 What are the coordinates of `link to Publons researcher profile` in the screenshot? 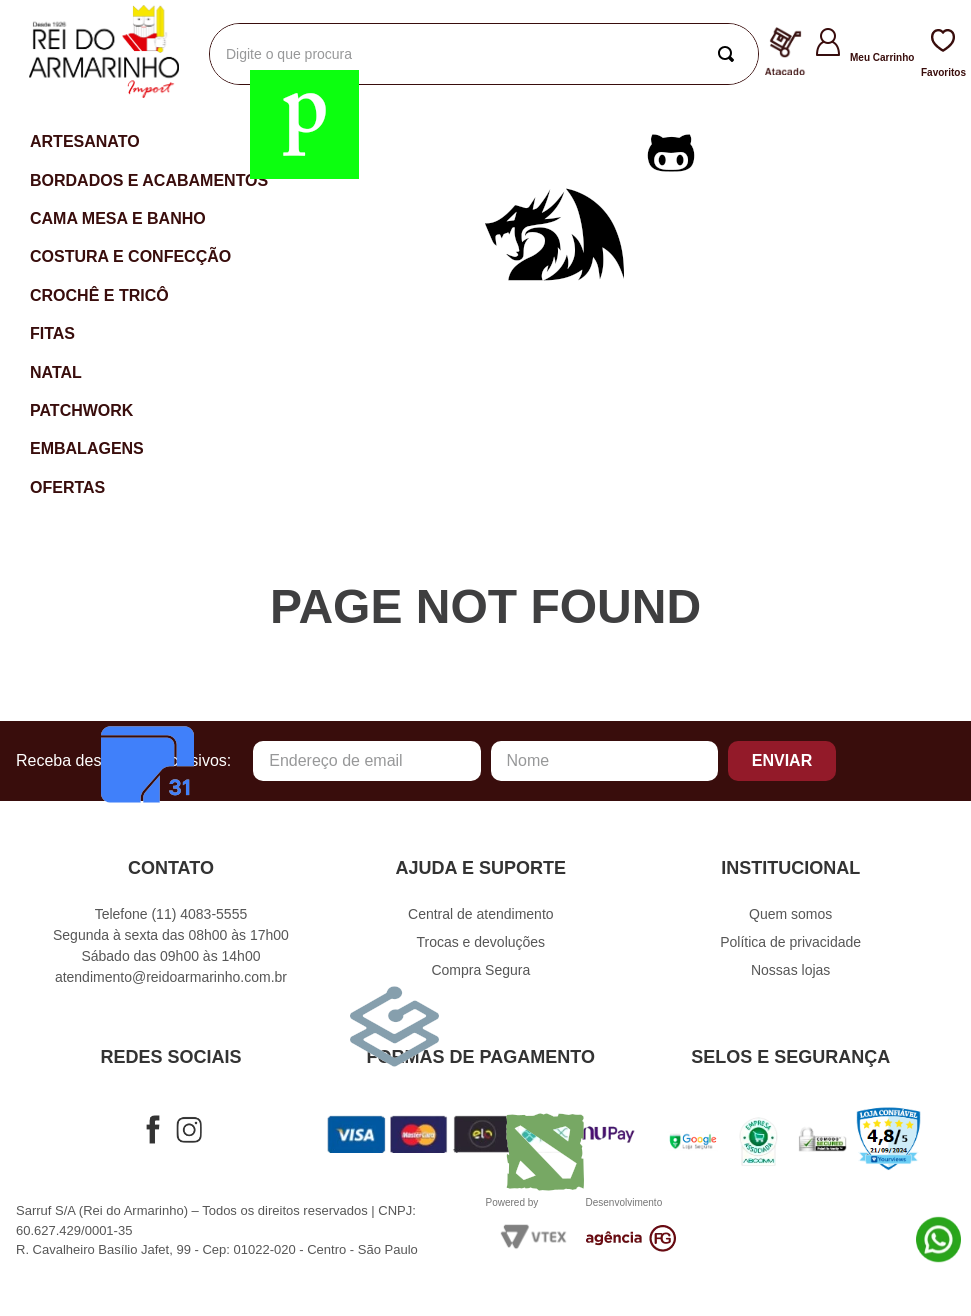 It's located at (304, 124).